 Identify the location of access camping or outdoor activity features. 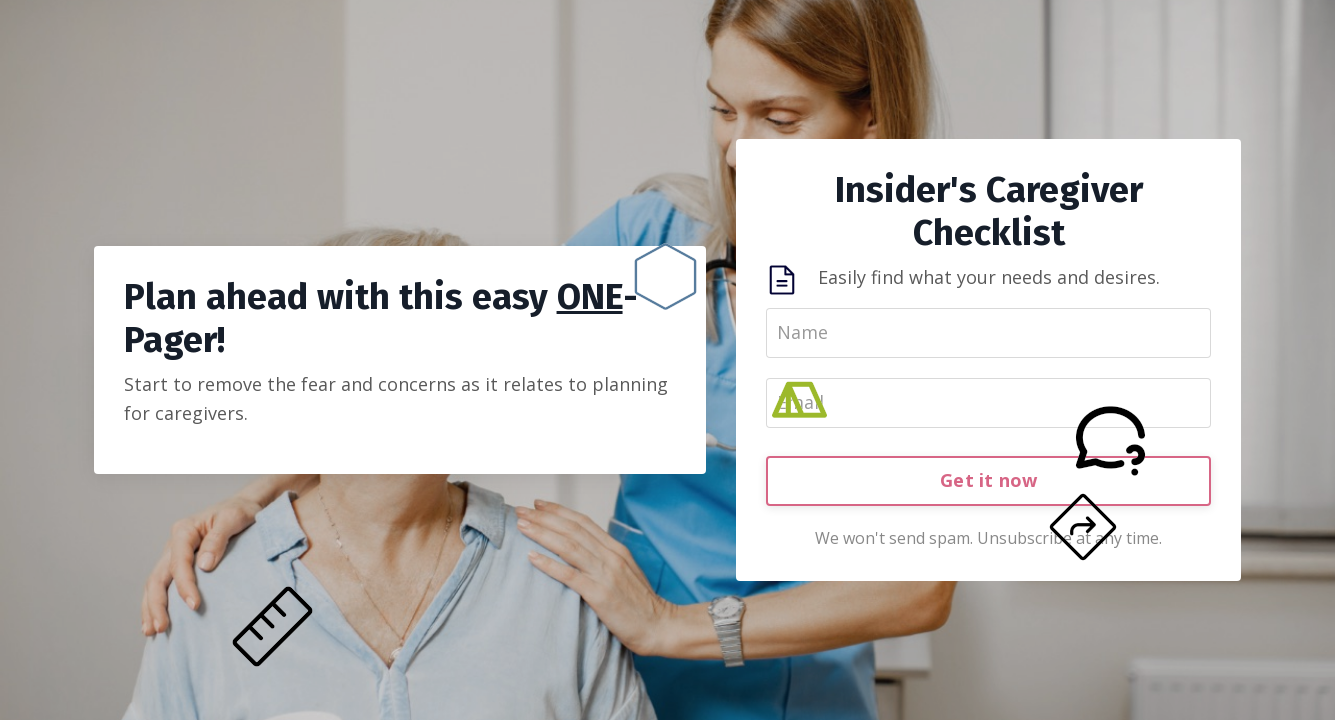
(799, 401).